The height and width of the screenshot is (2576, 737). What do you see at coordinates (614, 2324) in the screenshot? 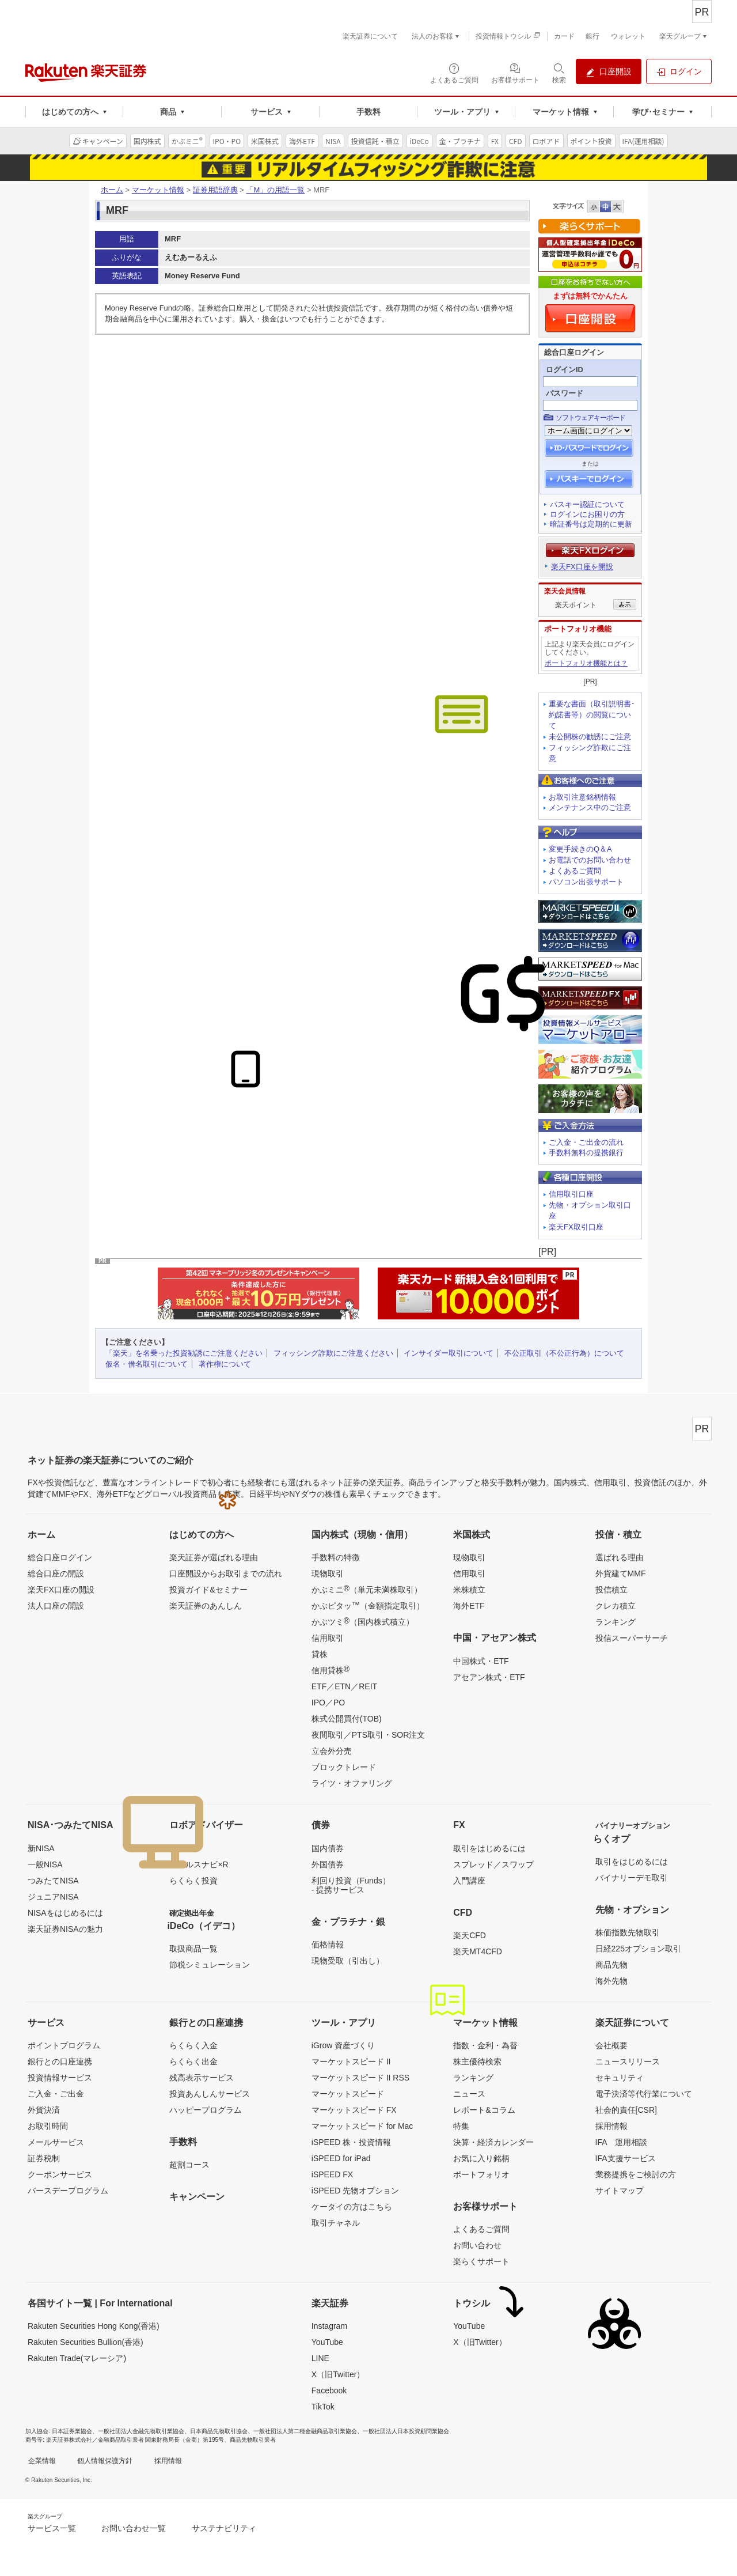
I see `indicates hazardous or dangerous content` at bounding box center [614, 2324].